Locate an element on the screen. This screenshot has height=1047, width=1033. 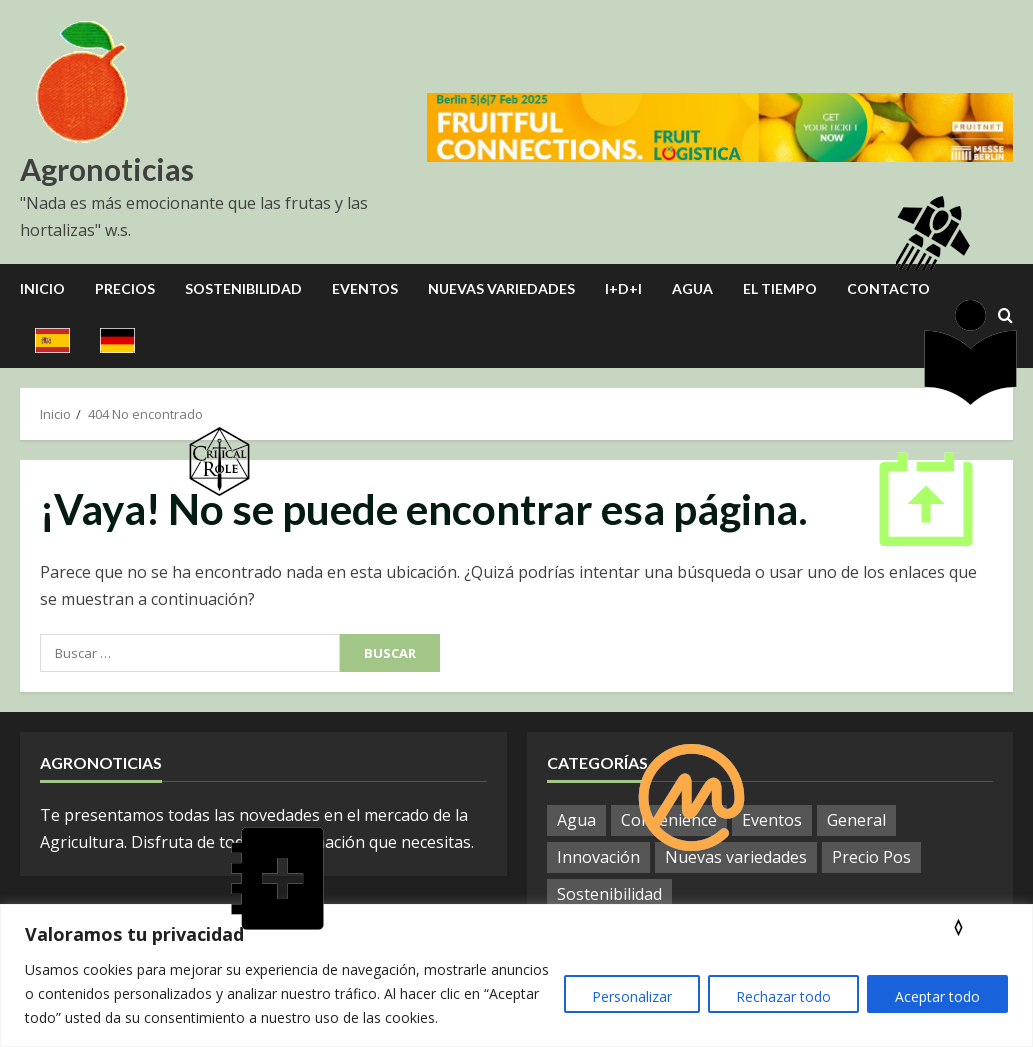
access your health records is located at coordinates (277, 878).